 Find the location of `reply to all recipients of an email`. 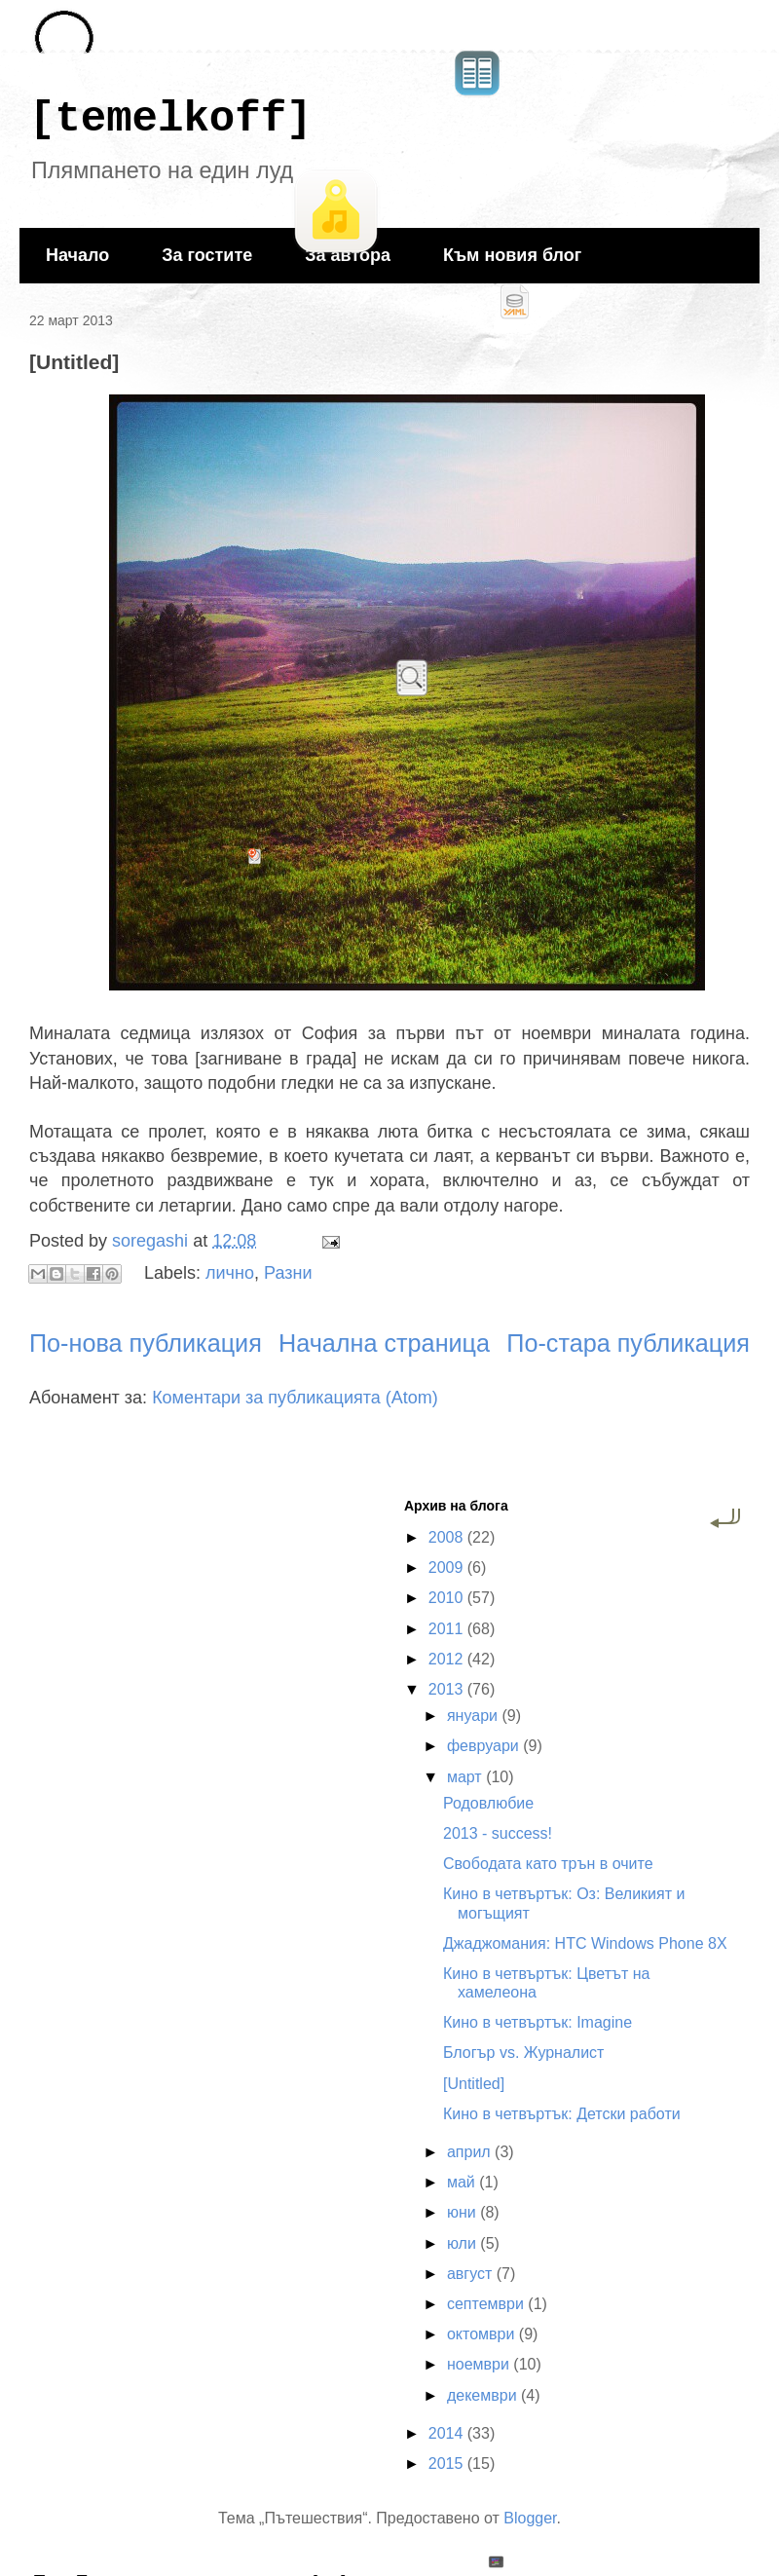

reply to all recipients of an email is located at coordinates (724, 1516).